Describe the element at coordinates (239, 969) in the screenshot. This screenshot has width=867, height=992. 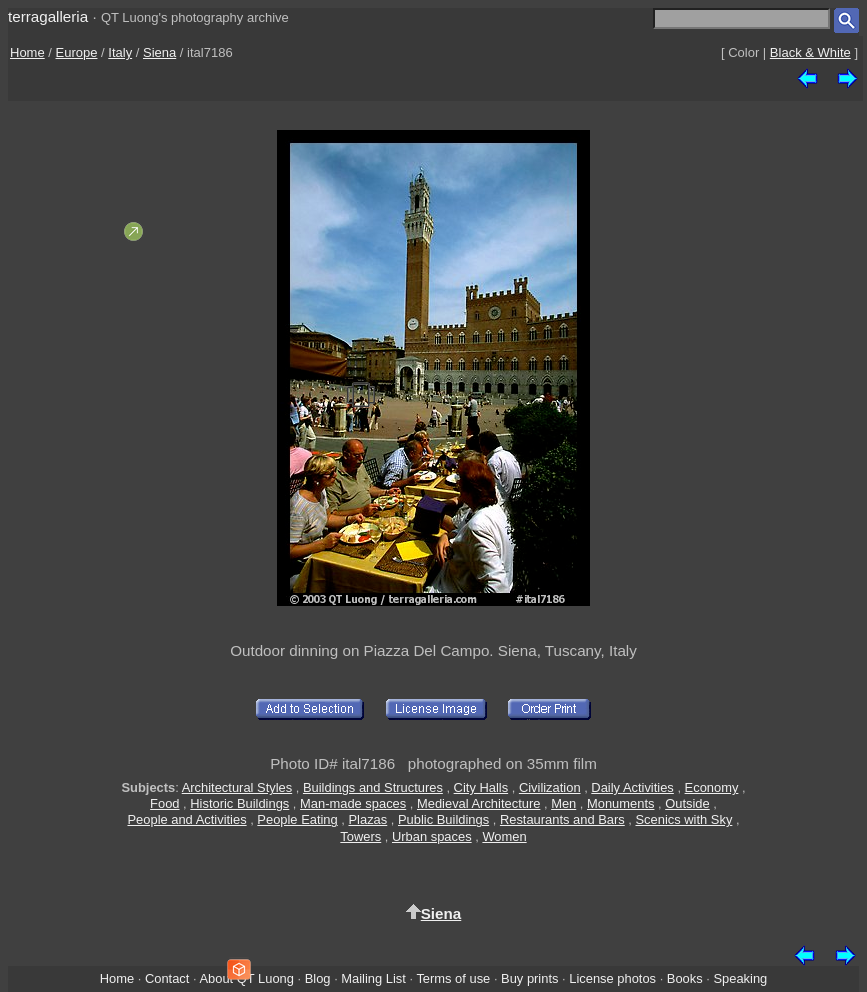
I see `open a 3ds format 3d model file` at that location.